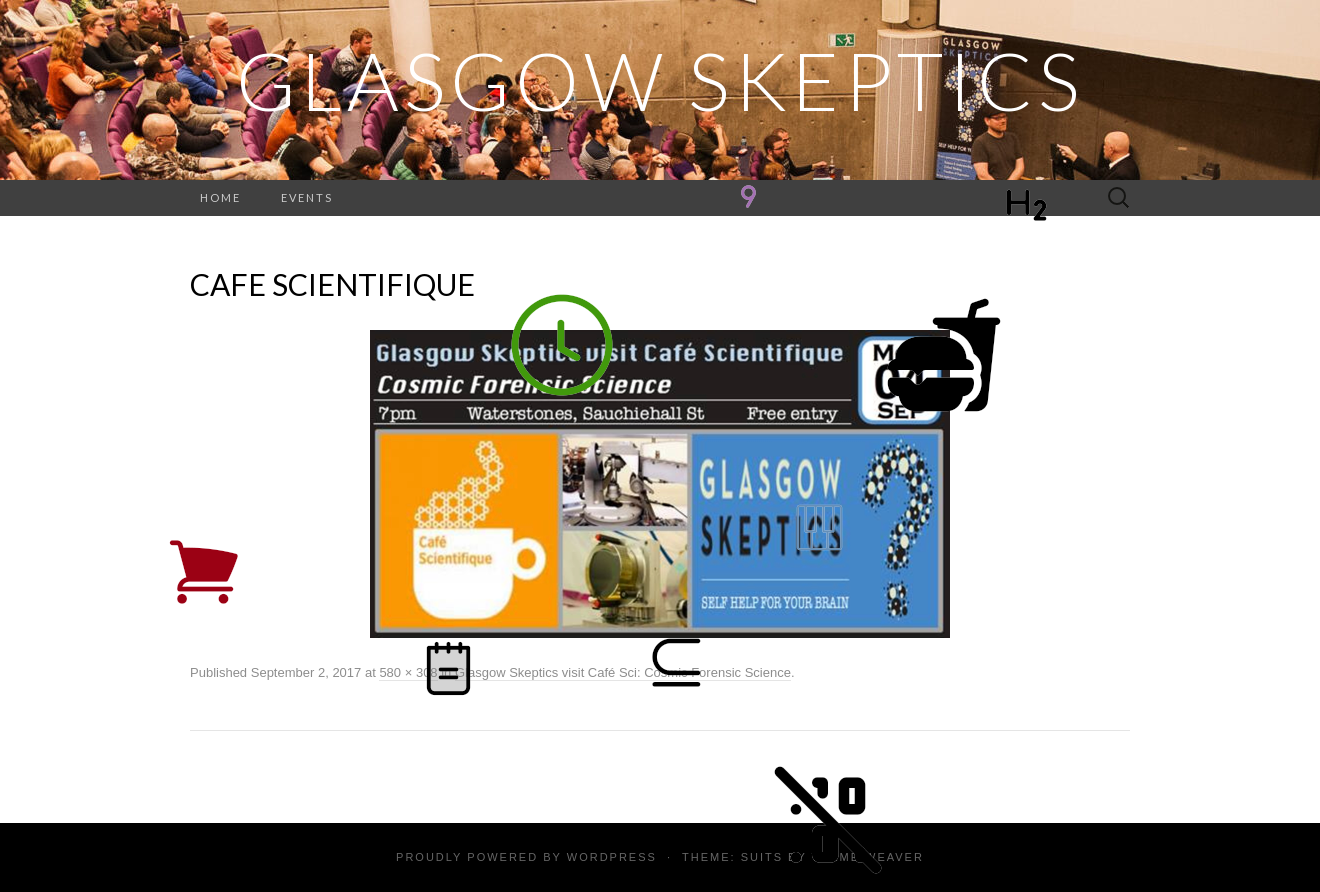 The height and width of the screenshot is (892, 1320). What do you see at coordinates (748, 196) in the screenshot?
I see `indicates the number nine in a list or sequence` at bounding box center [748, 196].